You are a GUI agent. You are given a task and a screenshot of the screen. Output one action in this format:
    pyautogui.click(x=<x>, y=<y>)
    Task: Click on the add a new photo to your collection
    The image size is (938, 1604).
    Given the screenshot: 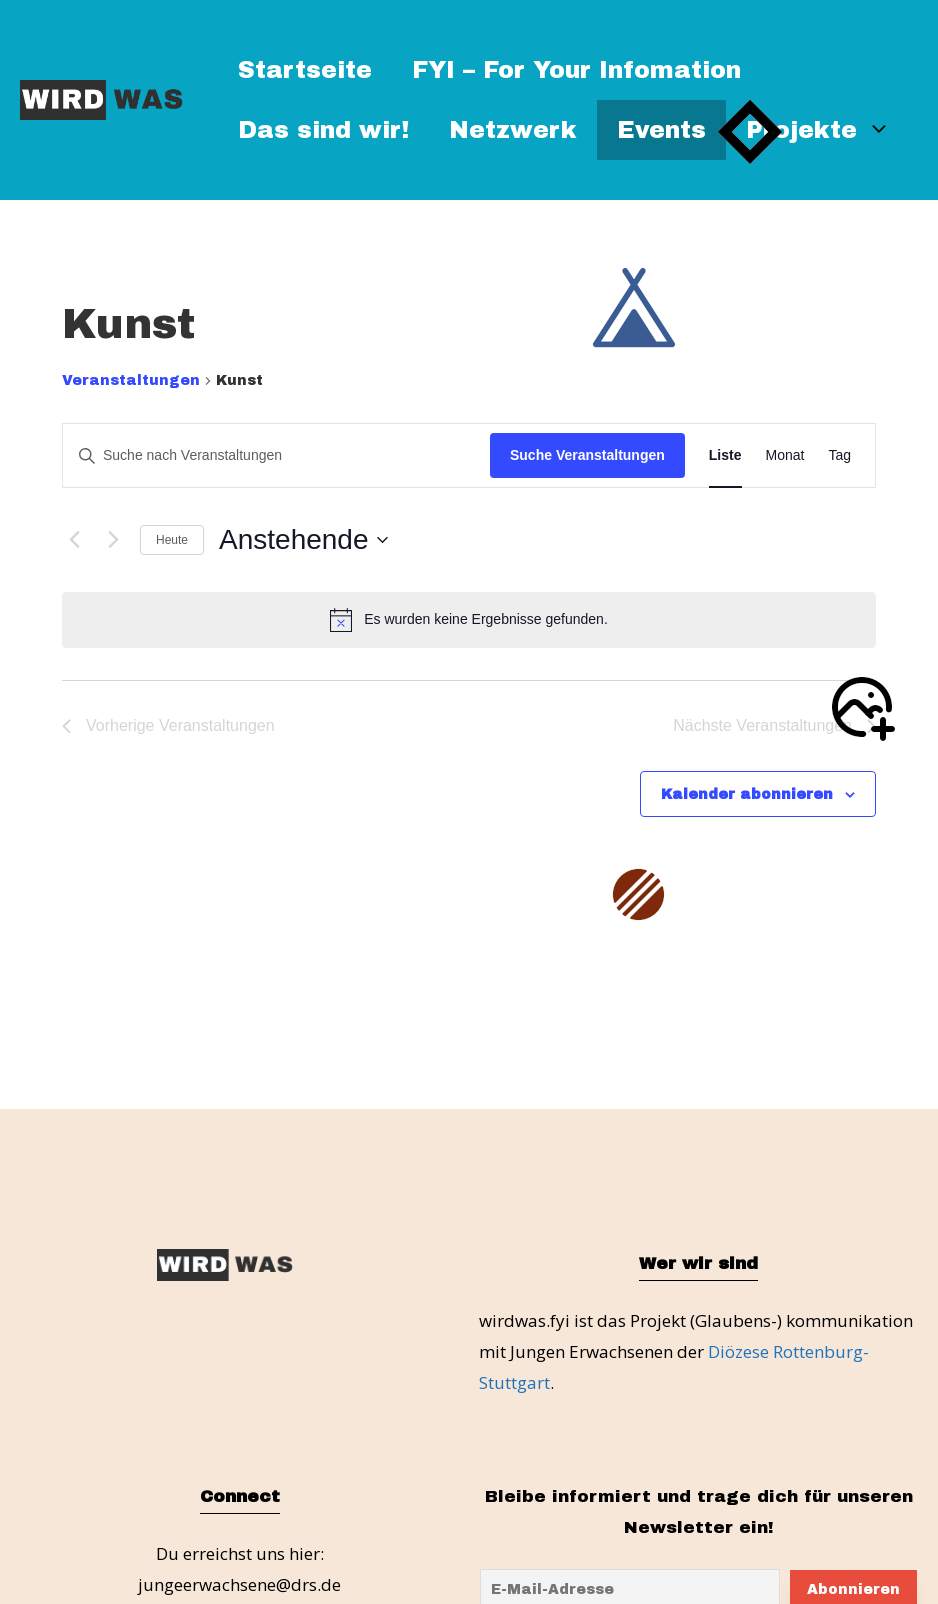 What is the action you would take?
    pyautogui.click(x=862, y=707)
    